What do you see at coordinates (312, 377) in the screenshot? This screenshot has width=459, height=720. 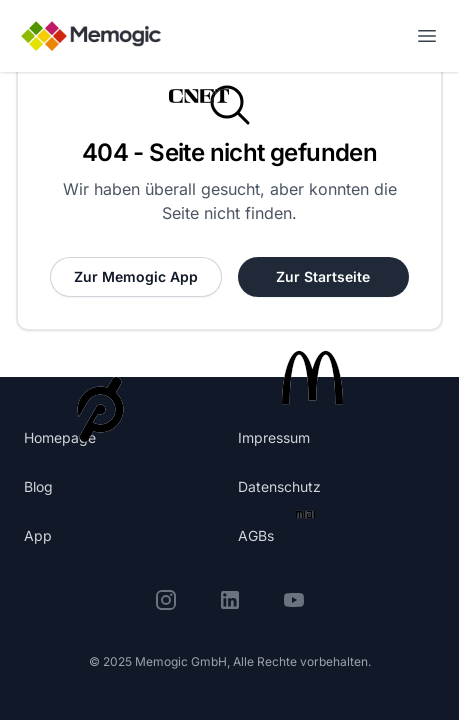 I see `open the McDonald's app` at bounding box center [312, 377].